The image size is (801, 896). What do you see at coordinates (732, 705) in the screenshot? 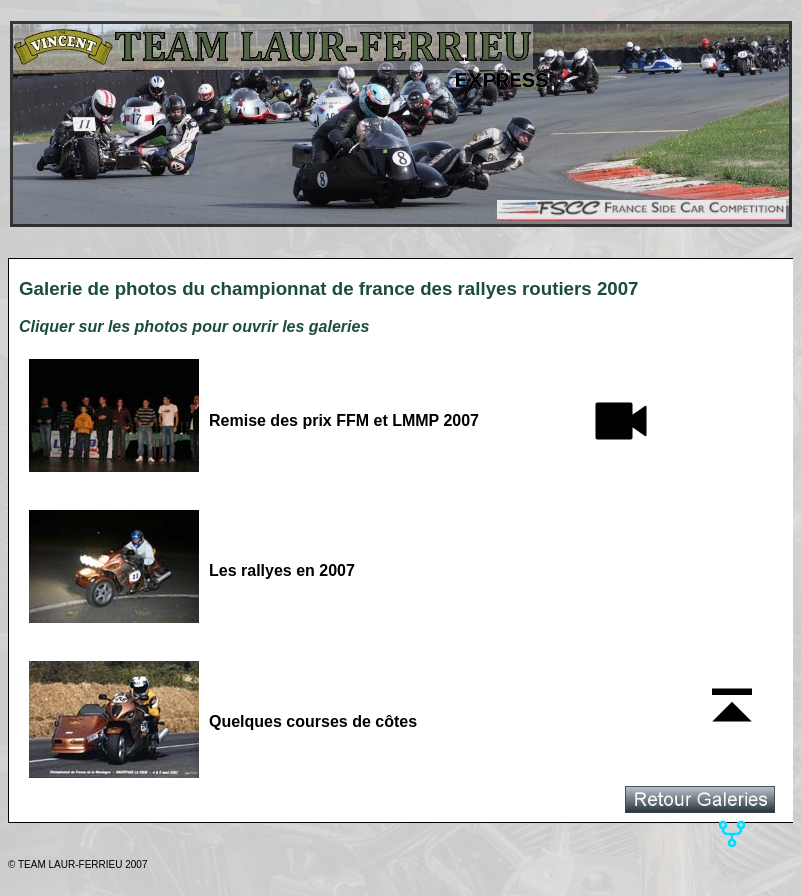
I see `skip to the beginning or top of content` at bounding box center [732, 705].